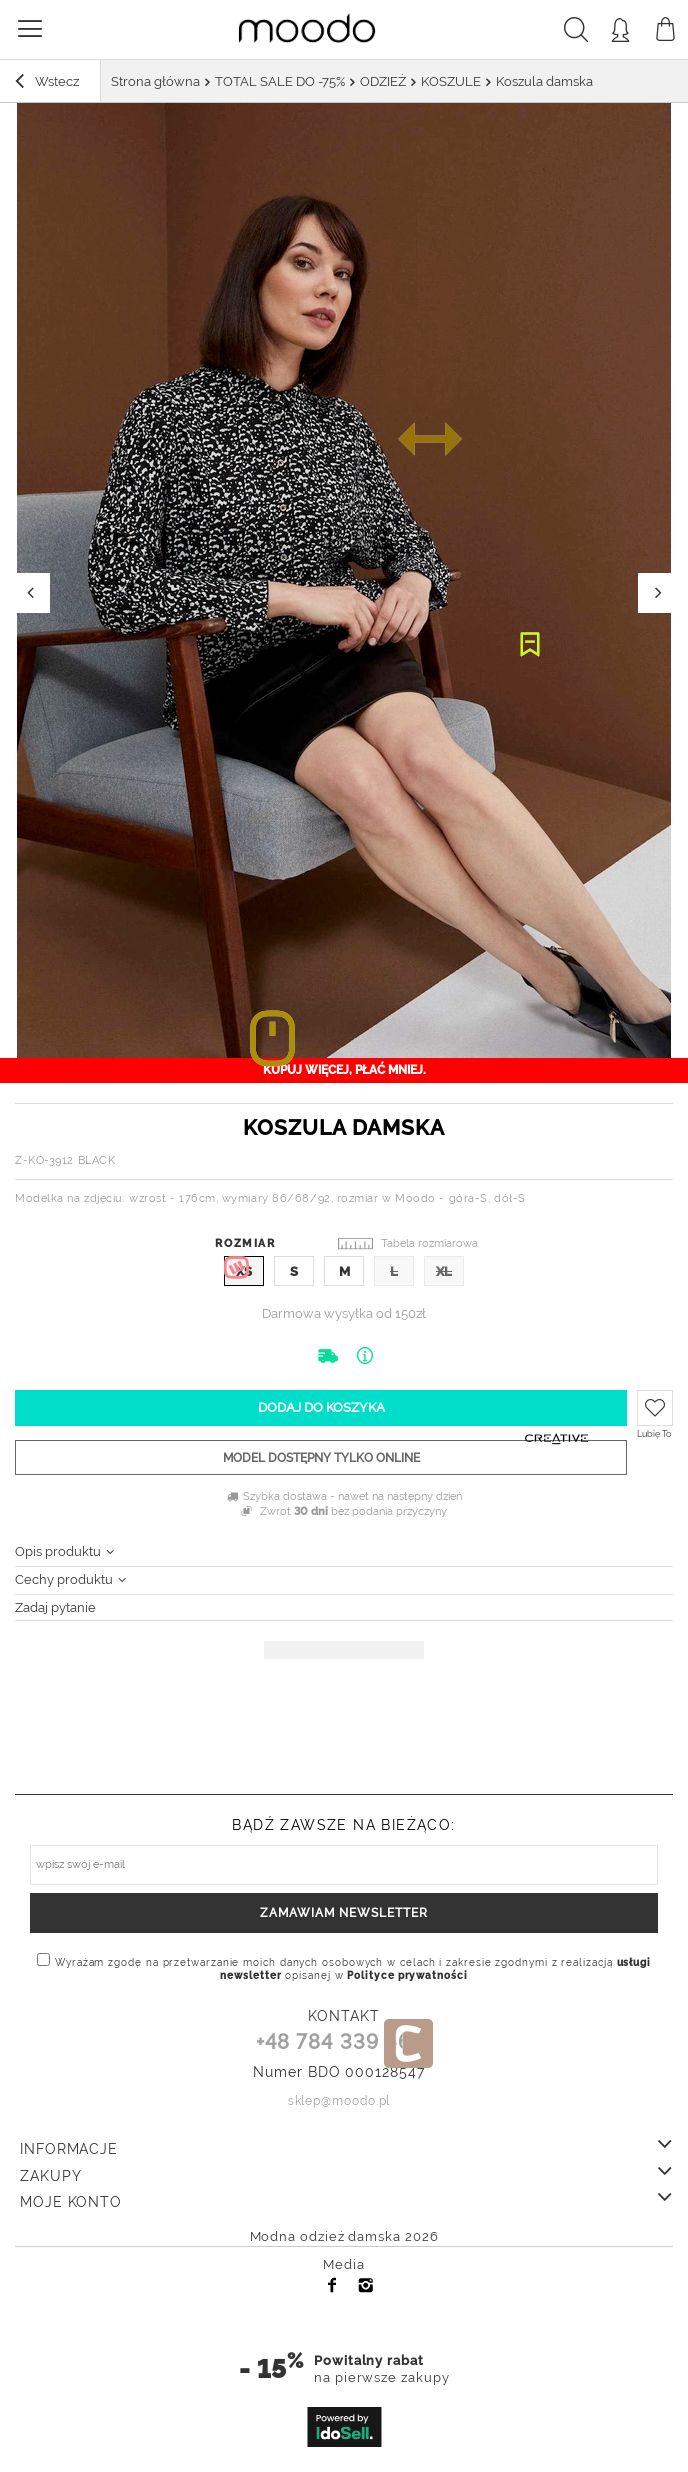 The image size is (688, 2472). I want to click on bookmark this item, so click(530, 644).